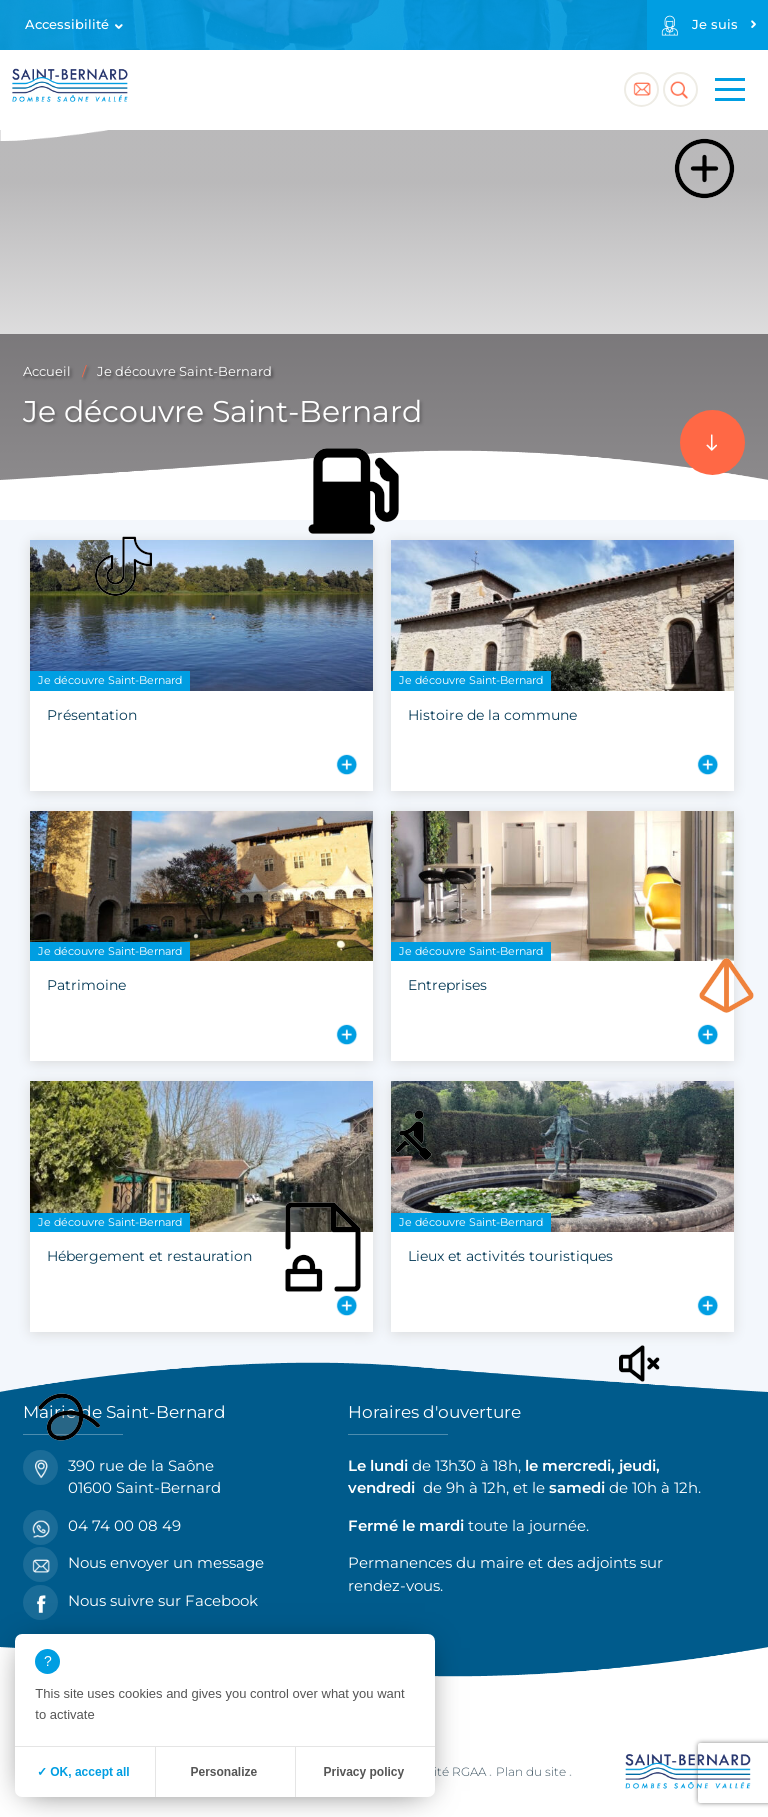 This screenshot has width=768, height=1817. What do you see at coordinates (66, 1417) in the screenshot?
I see `activate freehand drawing or scribble mode` at bounding box center [66, 1417].